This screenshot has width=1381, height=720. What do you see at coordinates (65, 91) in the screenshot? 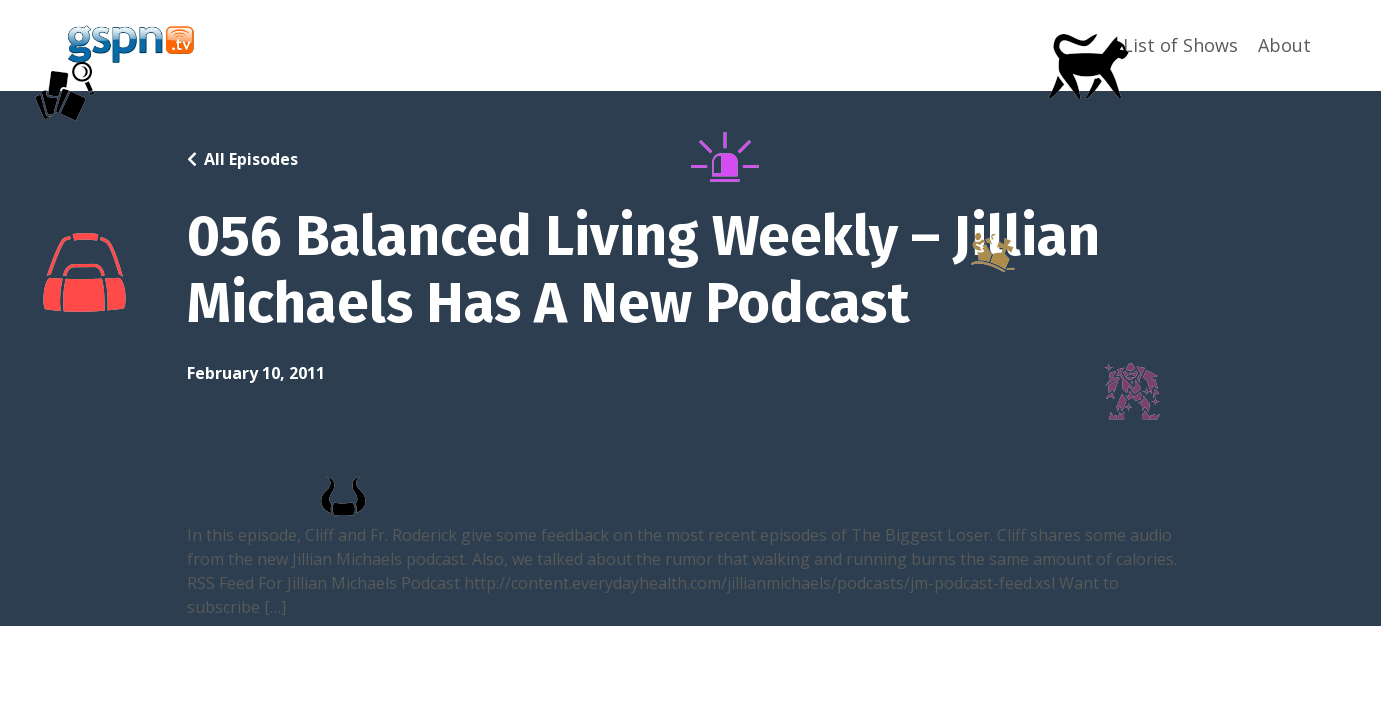
I see `select a card from your hand` at bounding box center [65, 91].